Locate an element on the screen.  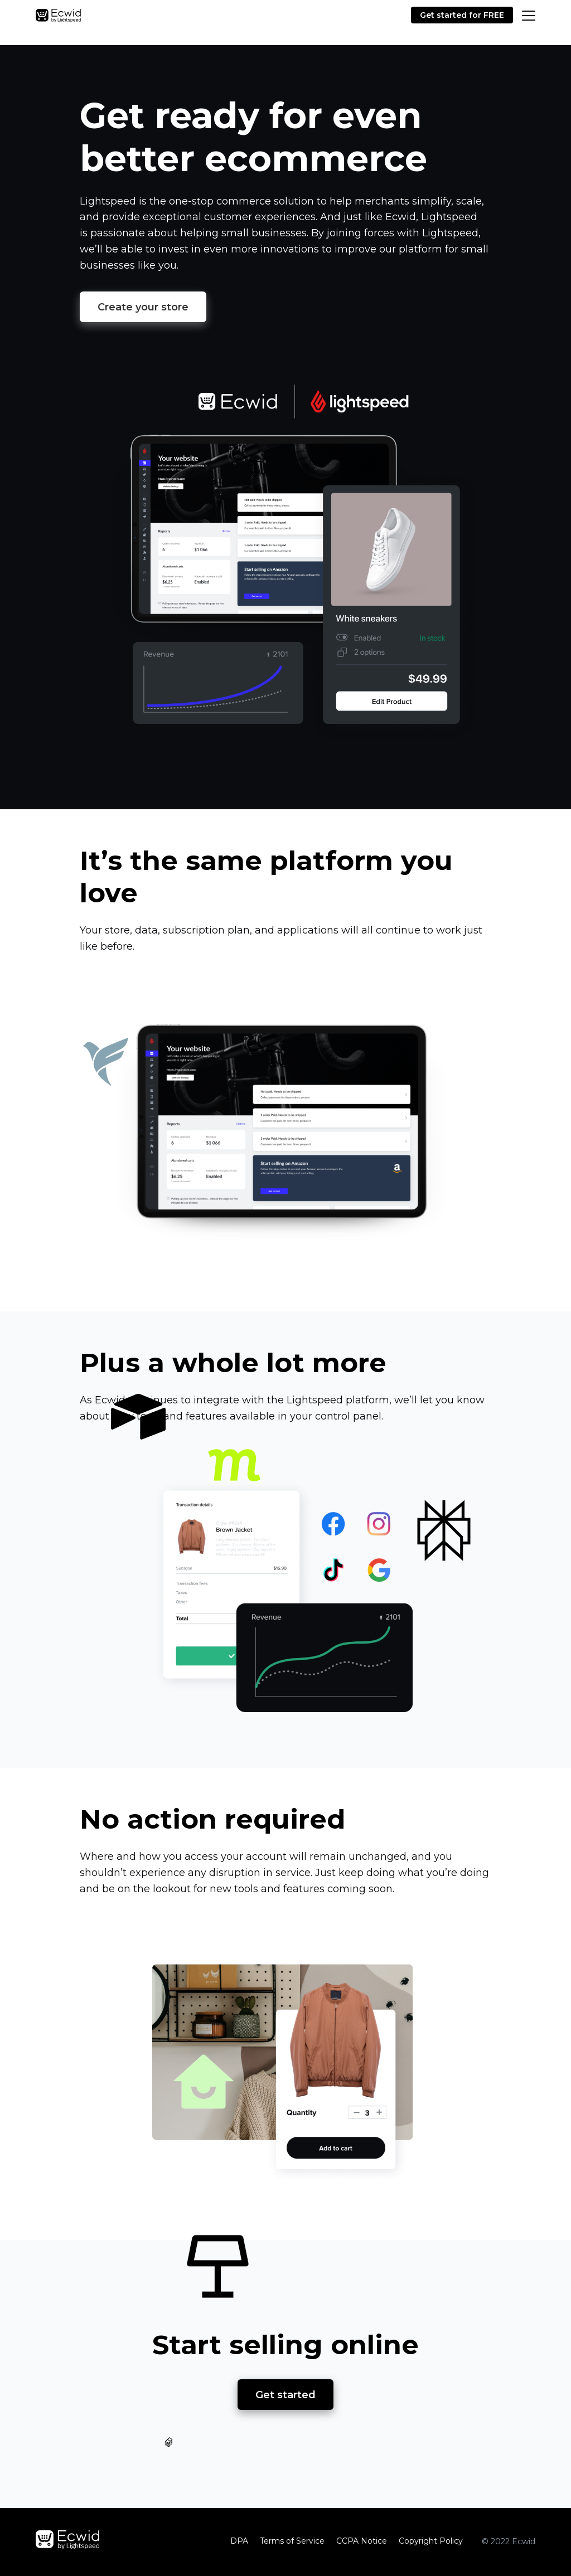
open Airtable app is located at coordinates (138, 1417).